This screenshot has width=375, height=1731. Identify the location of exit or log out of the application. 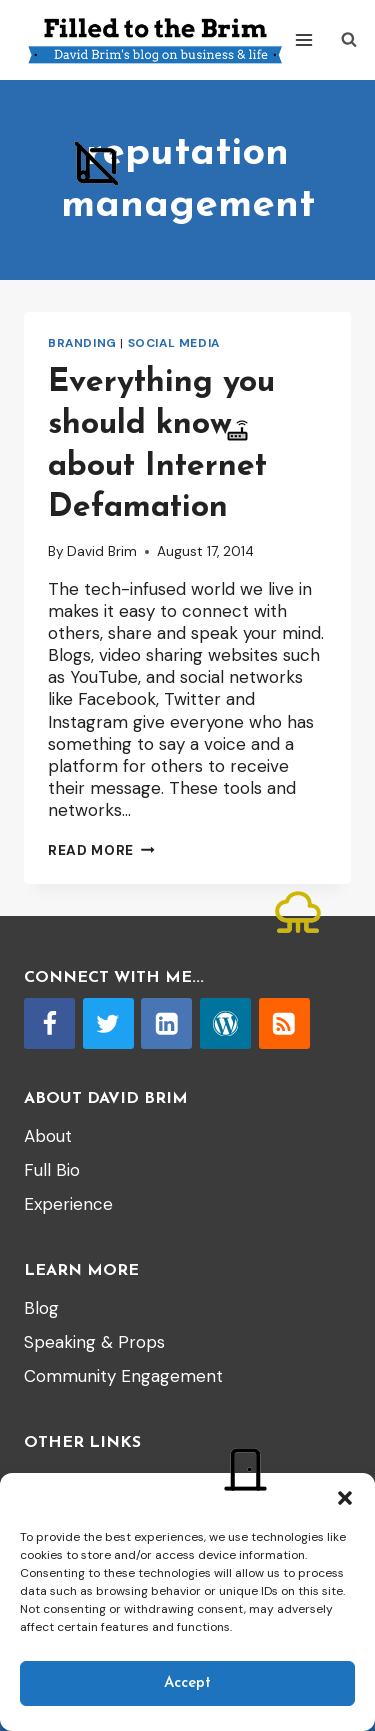
(245, 1469).